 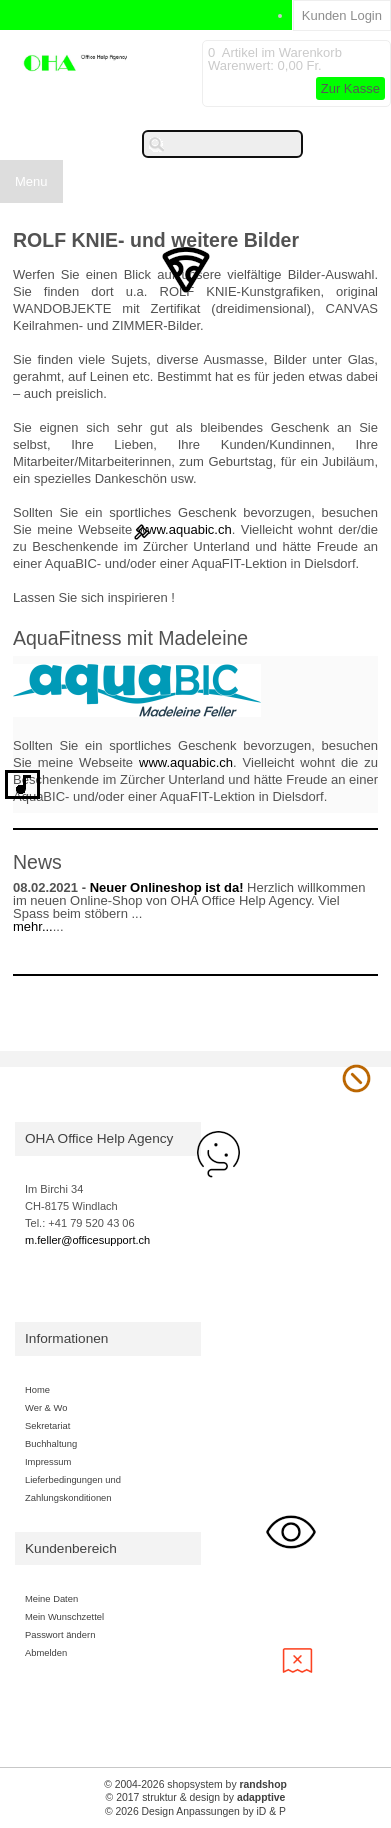 What do you see at coordinates (218, 1152) in the screenshot?
I see `indicates overwhelmed or stressed state` at bounding box center [218, 1152].